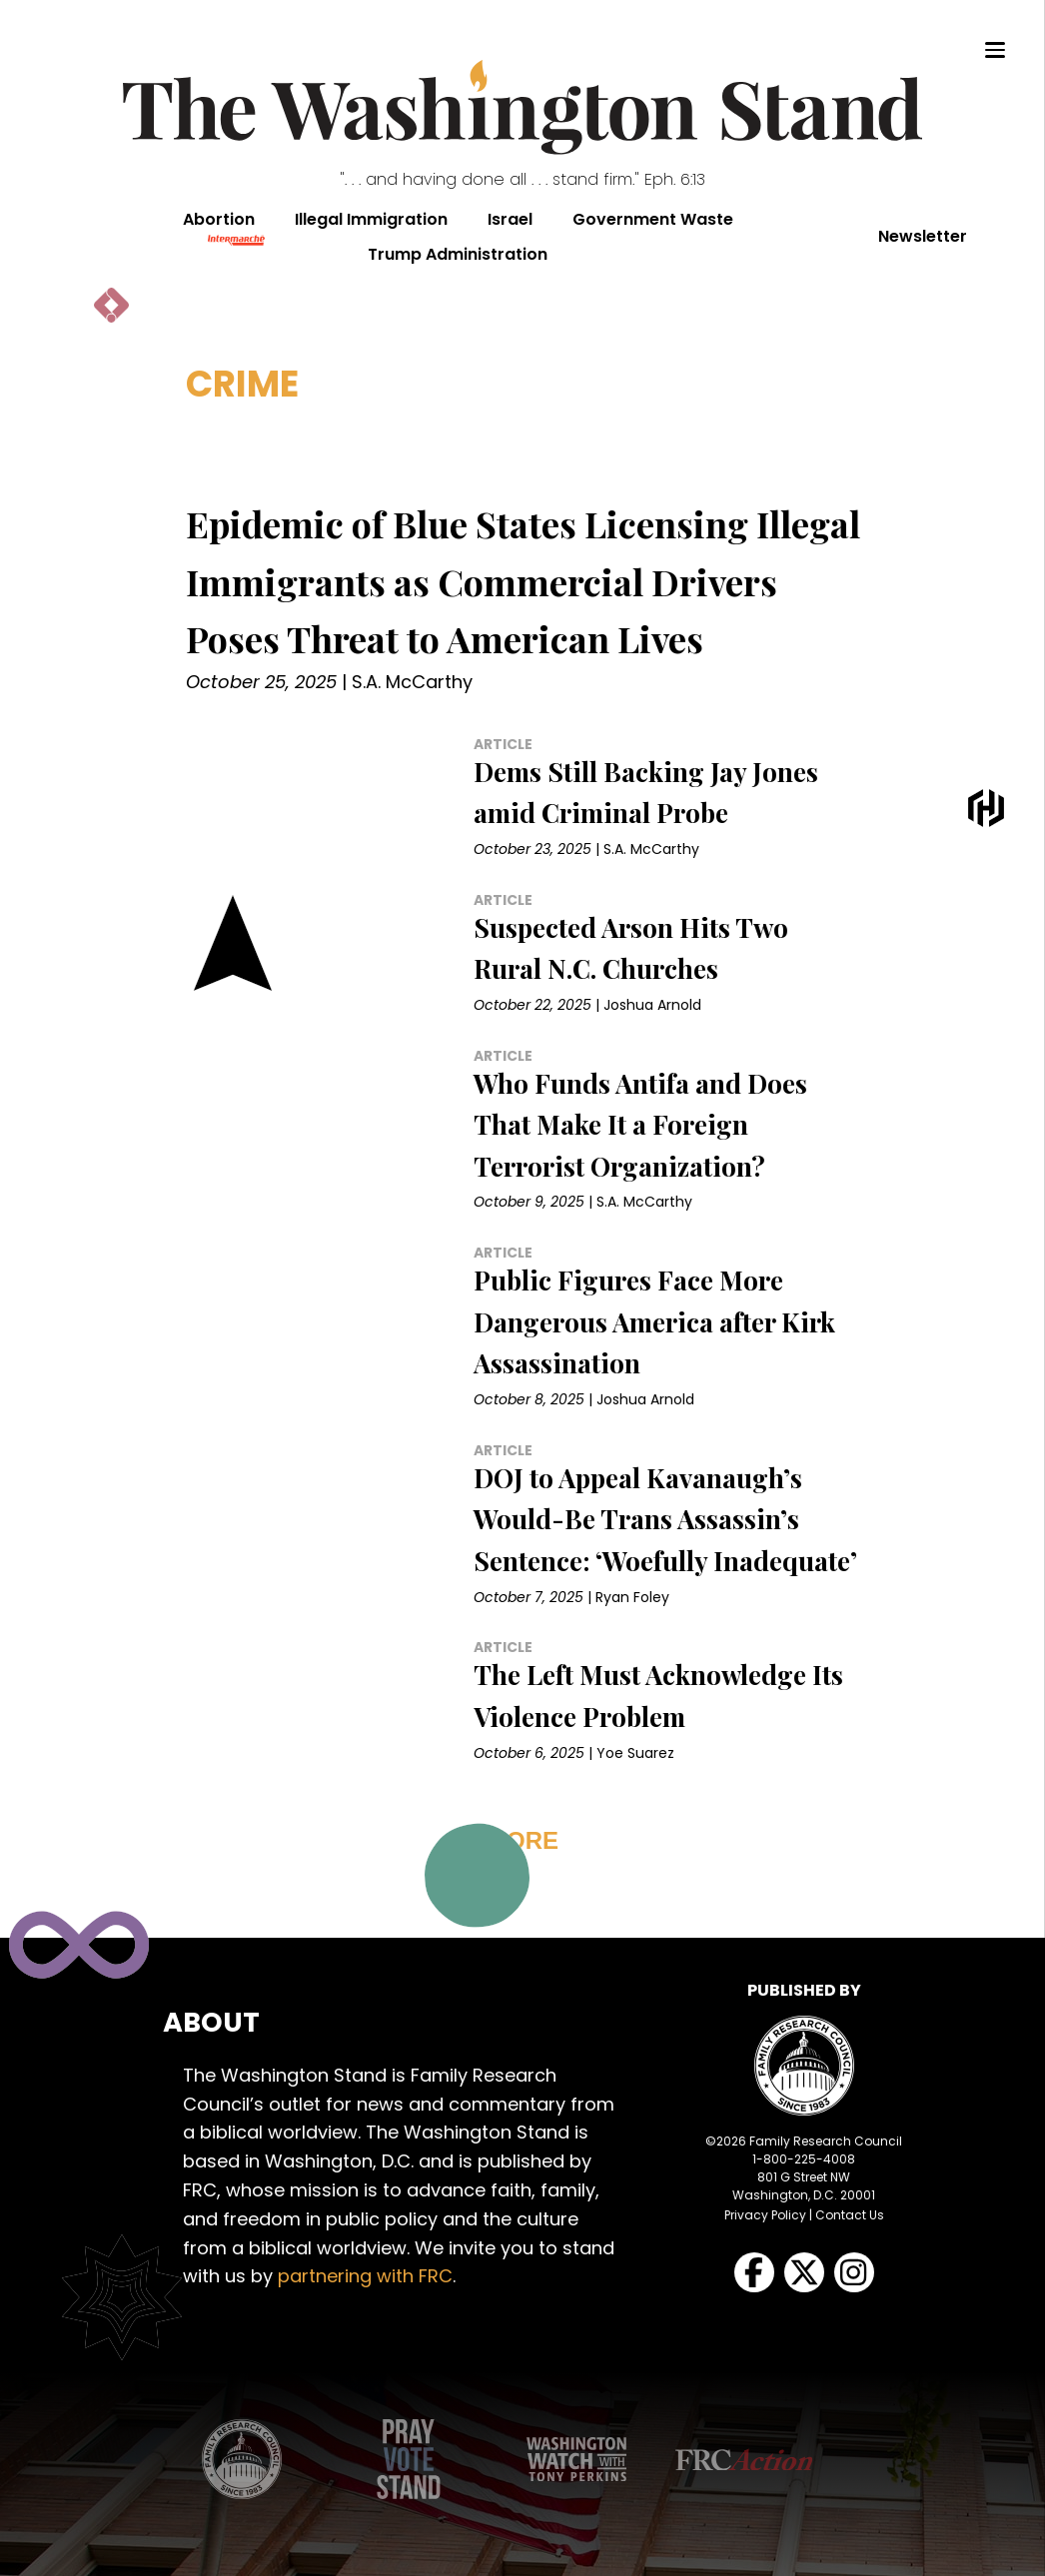 Image resolution: width=1045 pixels, height=2576 pixels. I want to click on open the Headspace meditation app, so click(477, 1875).